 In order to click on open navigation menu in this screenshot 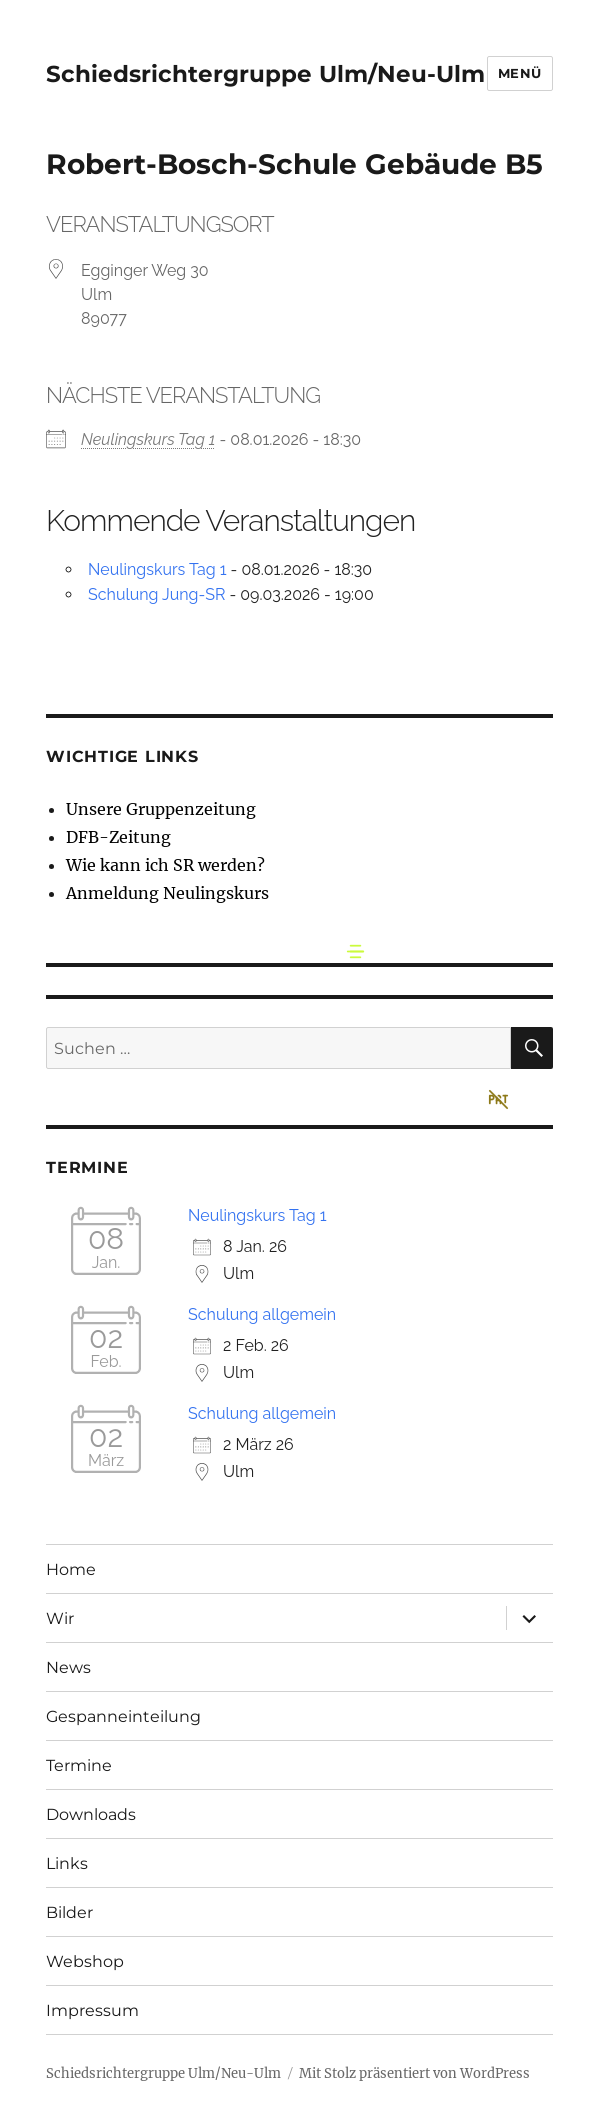, I will do `click(355, 951)`.